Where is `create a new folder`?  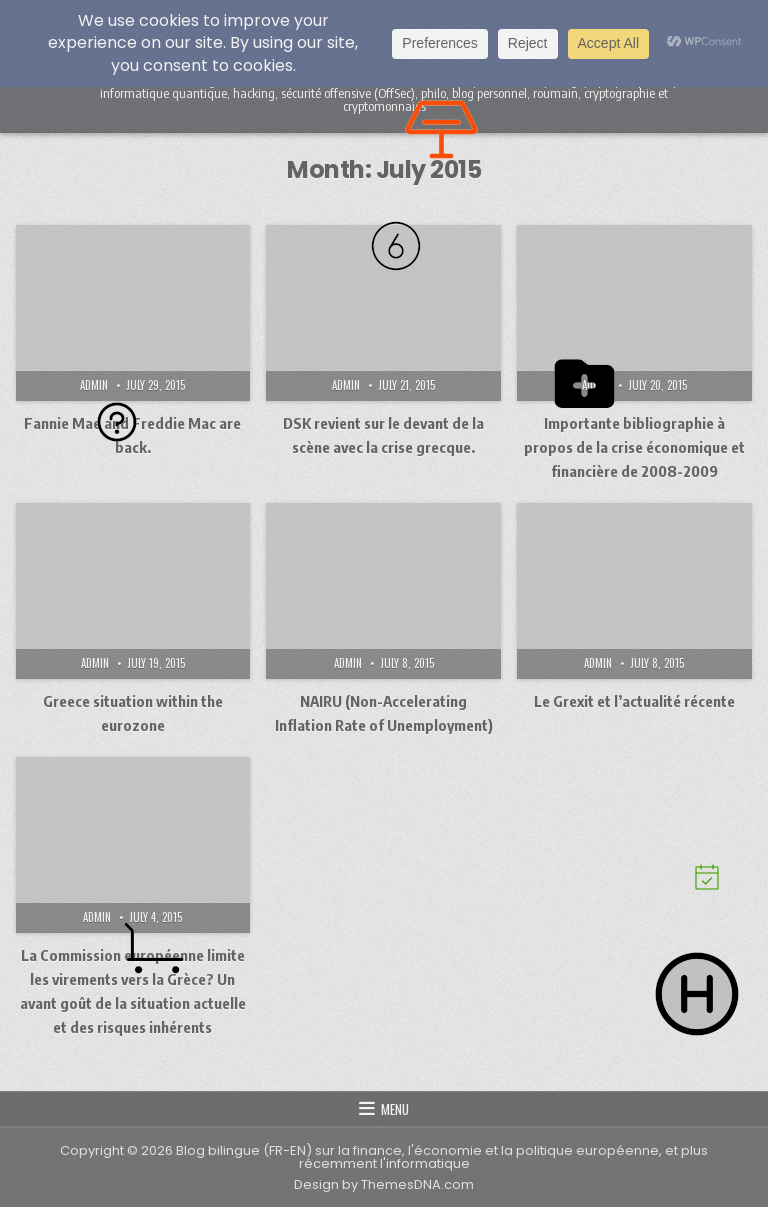
create a new folder is located at coordinates (584, 385).